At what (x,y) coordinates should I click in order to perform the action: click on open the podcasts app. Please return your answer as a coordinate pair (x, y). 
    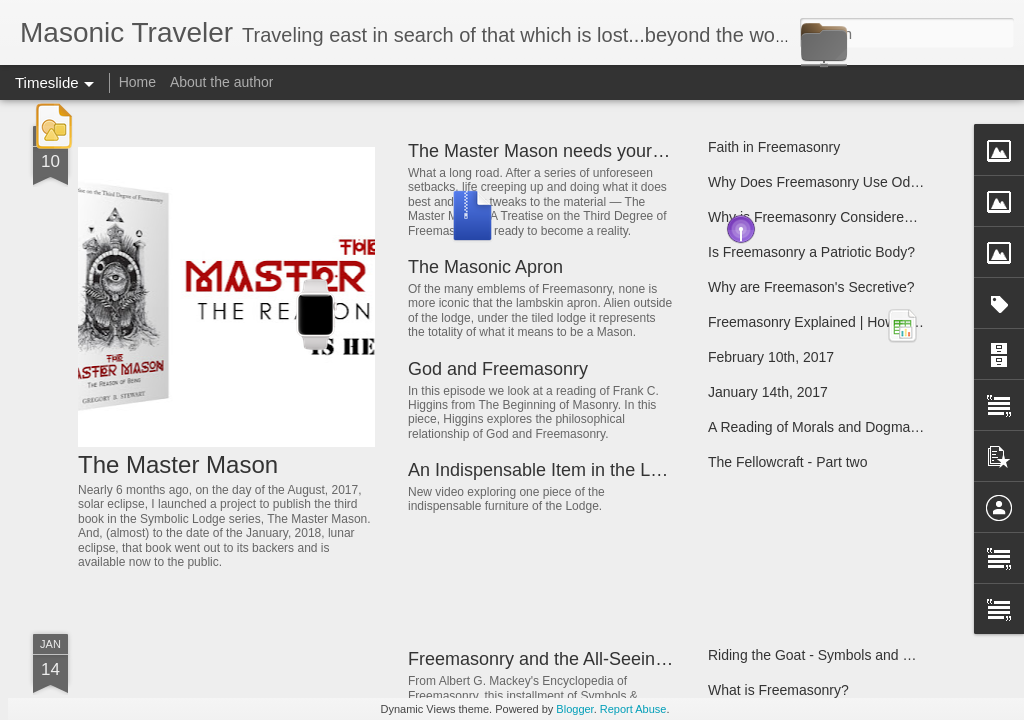
    Looking at the image, I should click on (741, 229).